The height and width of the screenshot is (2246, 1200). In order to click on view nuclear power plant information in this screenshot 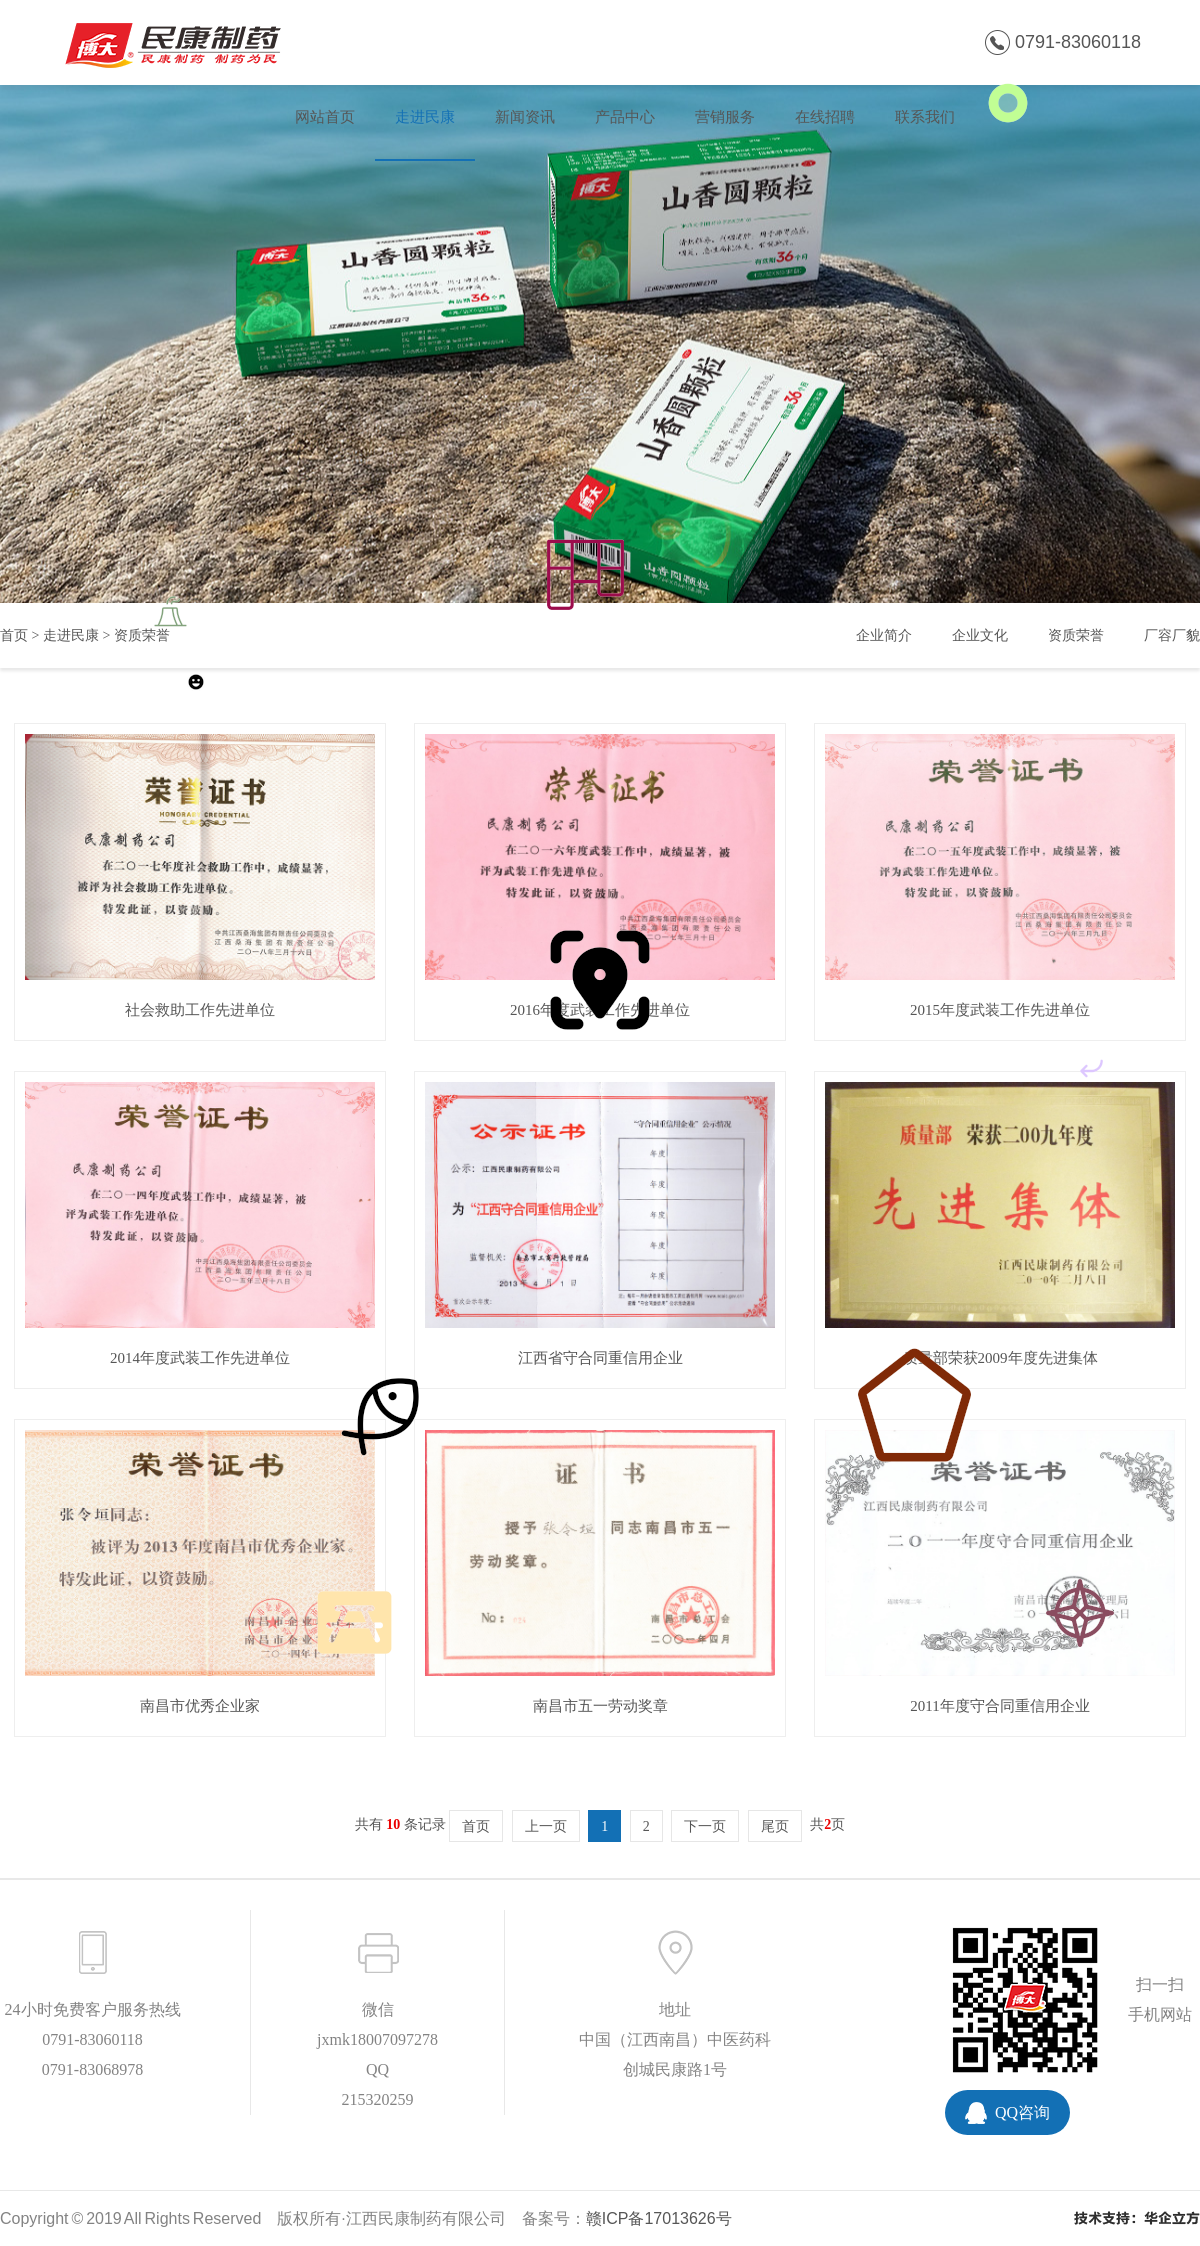, I will do `click(170, 613)`.